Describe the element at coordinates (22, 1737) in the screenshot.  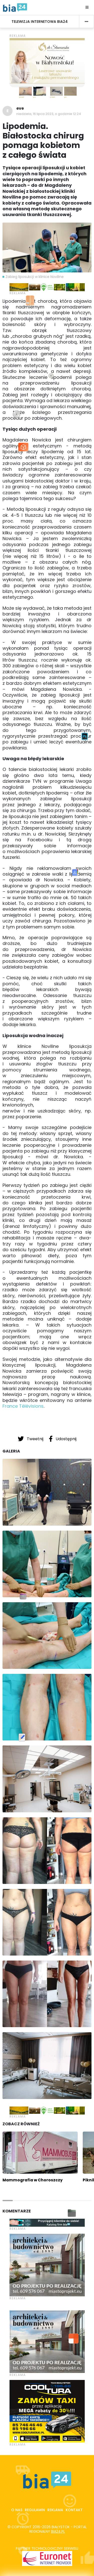
I see `open the software learning center` at that location.